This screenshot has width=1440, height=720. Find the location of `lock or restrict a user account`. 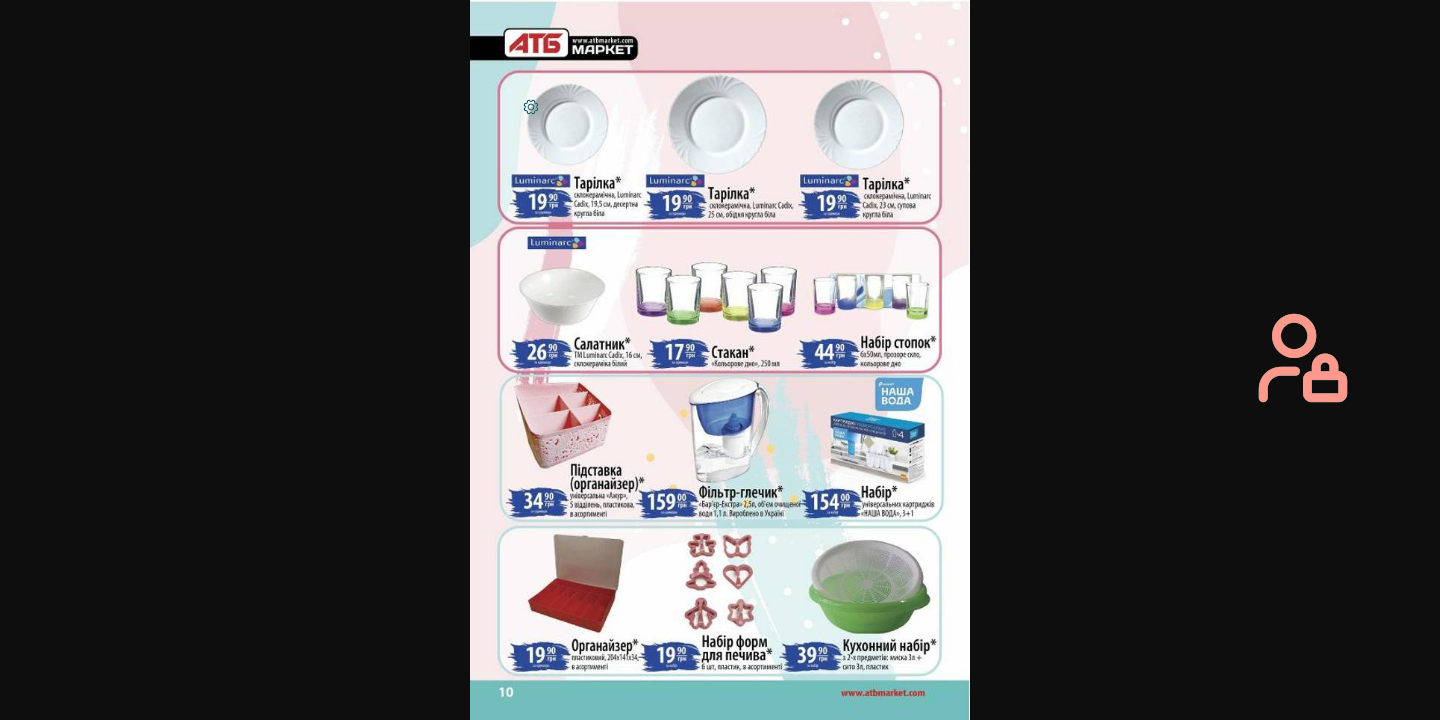

lock or restrict a user account is located at coordinates (1303, 358).